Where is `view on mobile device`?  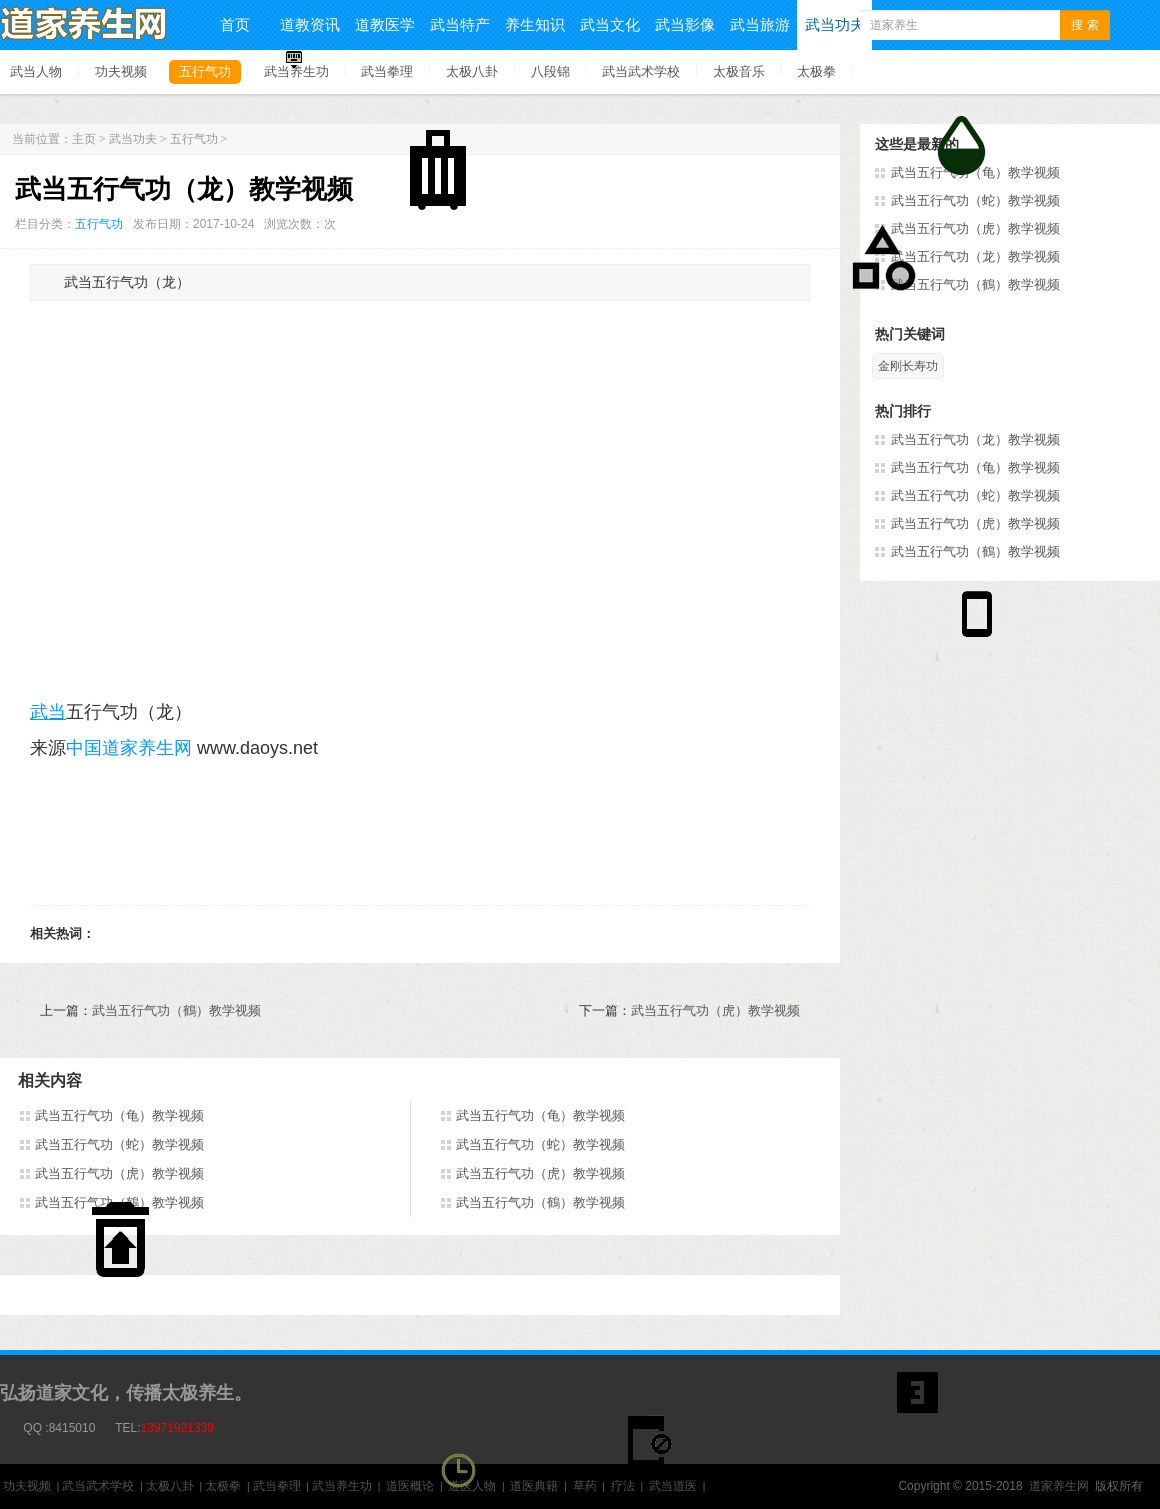 view on mobile device is located at coordinates (977, 614).